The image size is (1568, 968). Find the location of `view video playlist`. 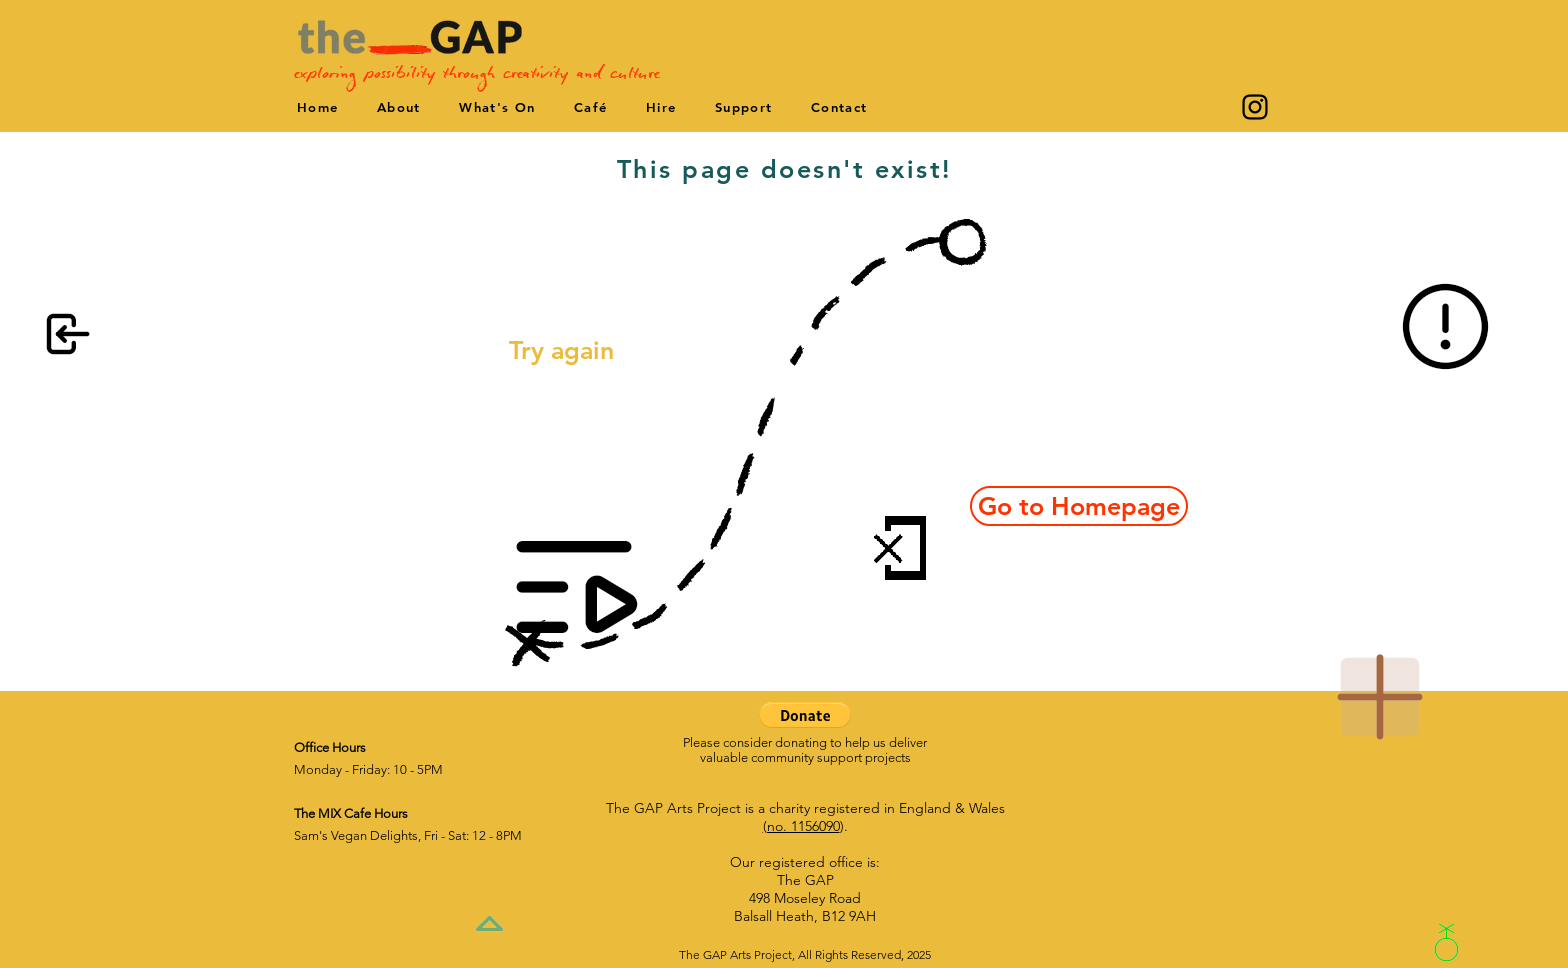

view video playlist is located at coordinates (574, 587).